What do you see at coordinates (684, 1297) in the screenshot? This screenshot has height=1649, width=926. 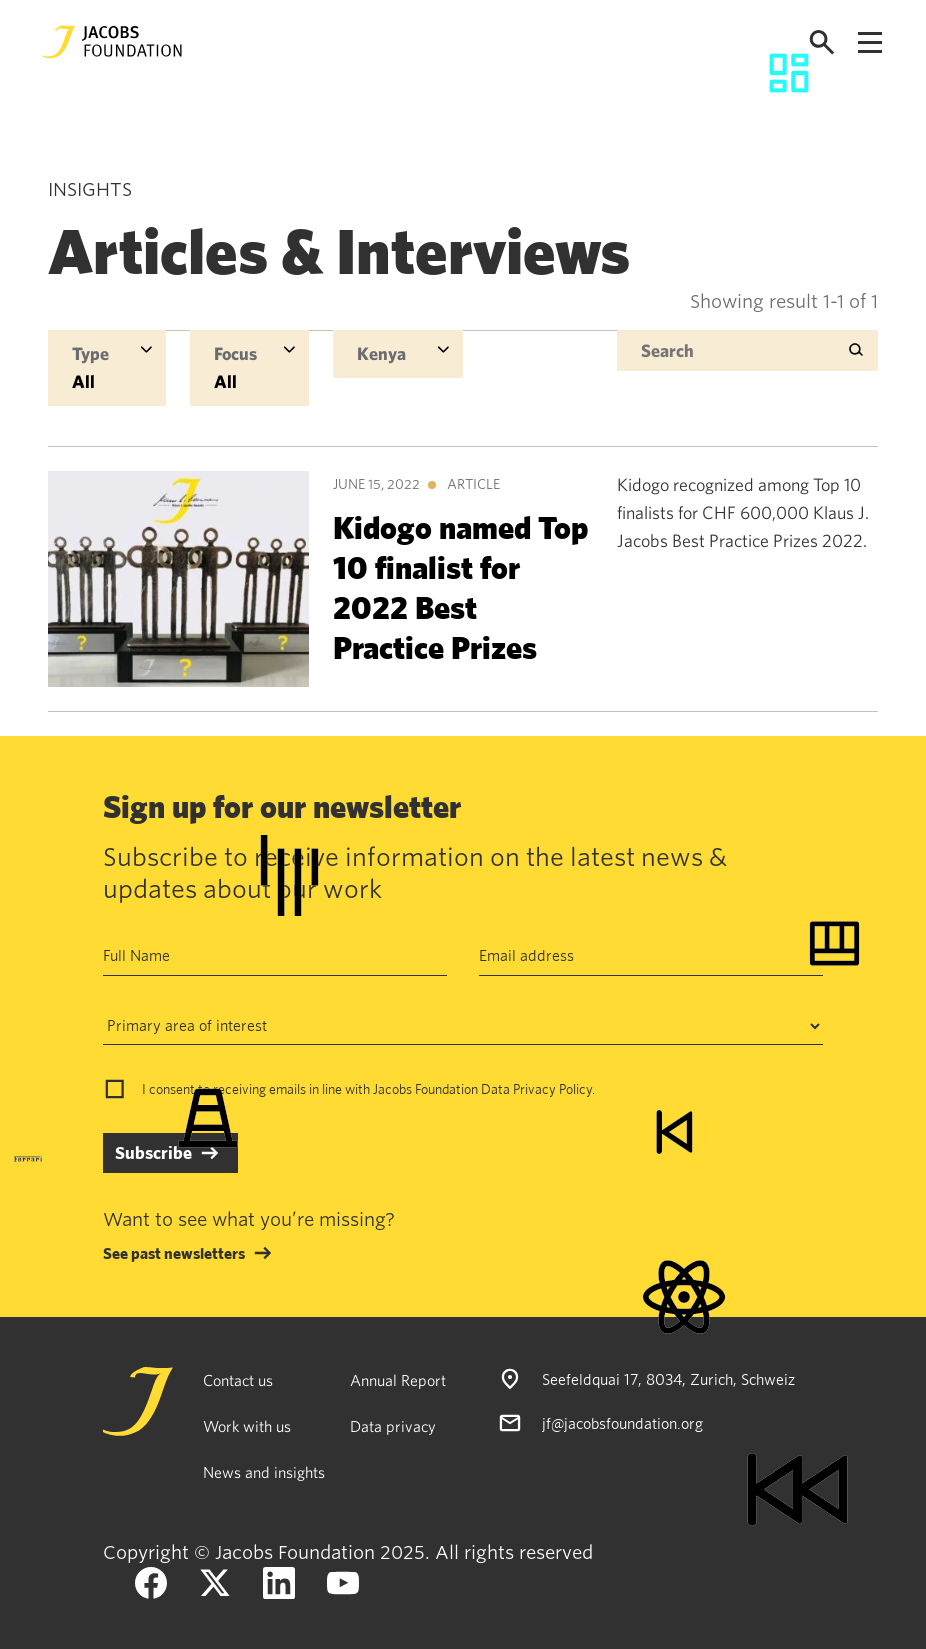 I see `react.js framework logo` at bounding box center [684, 1297].